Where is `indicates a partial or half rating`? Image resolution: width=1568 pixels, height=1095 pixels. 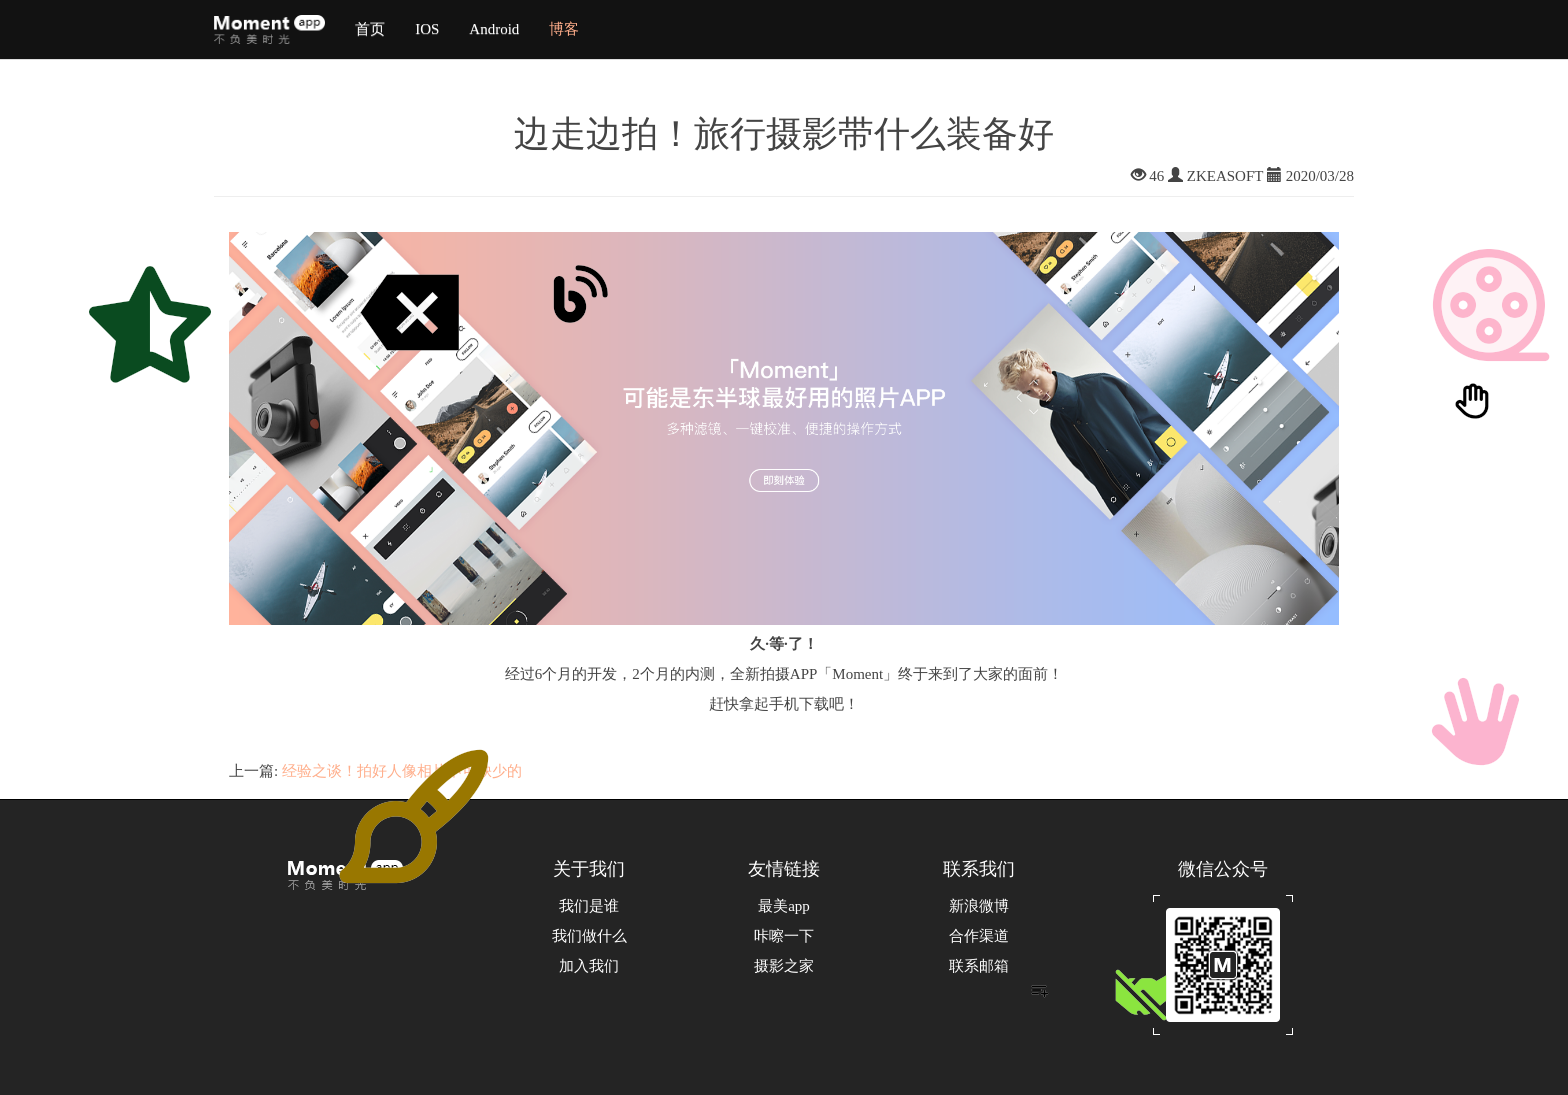
indicates a partial or half rating is located at coordinates (150, 330).